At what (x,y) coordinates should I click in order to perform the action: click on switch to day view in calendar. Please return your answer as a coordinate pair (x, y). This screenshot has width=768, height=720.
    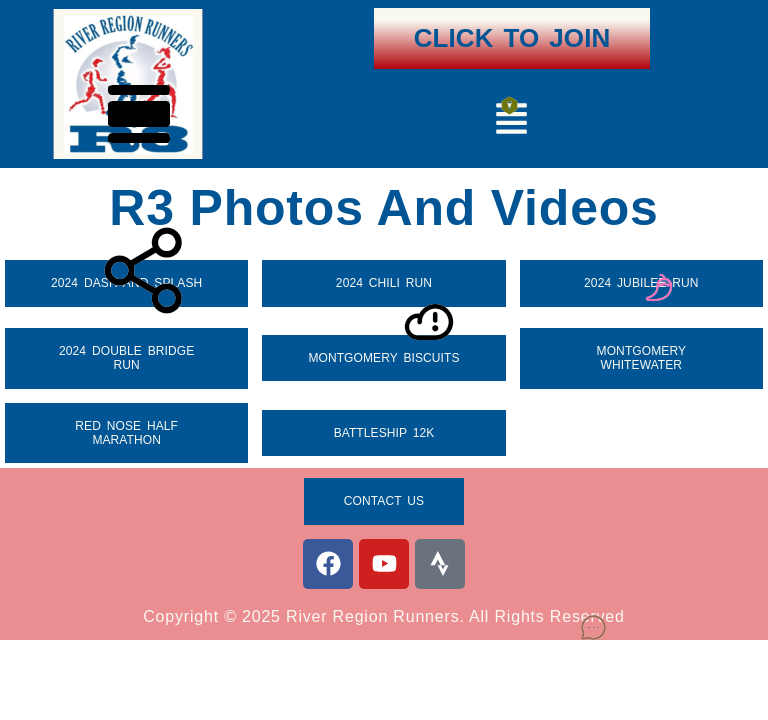
    Looking at the image, I should click on (141, 114).